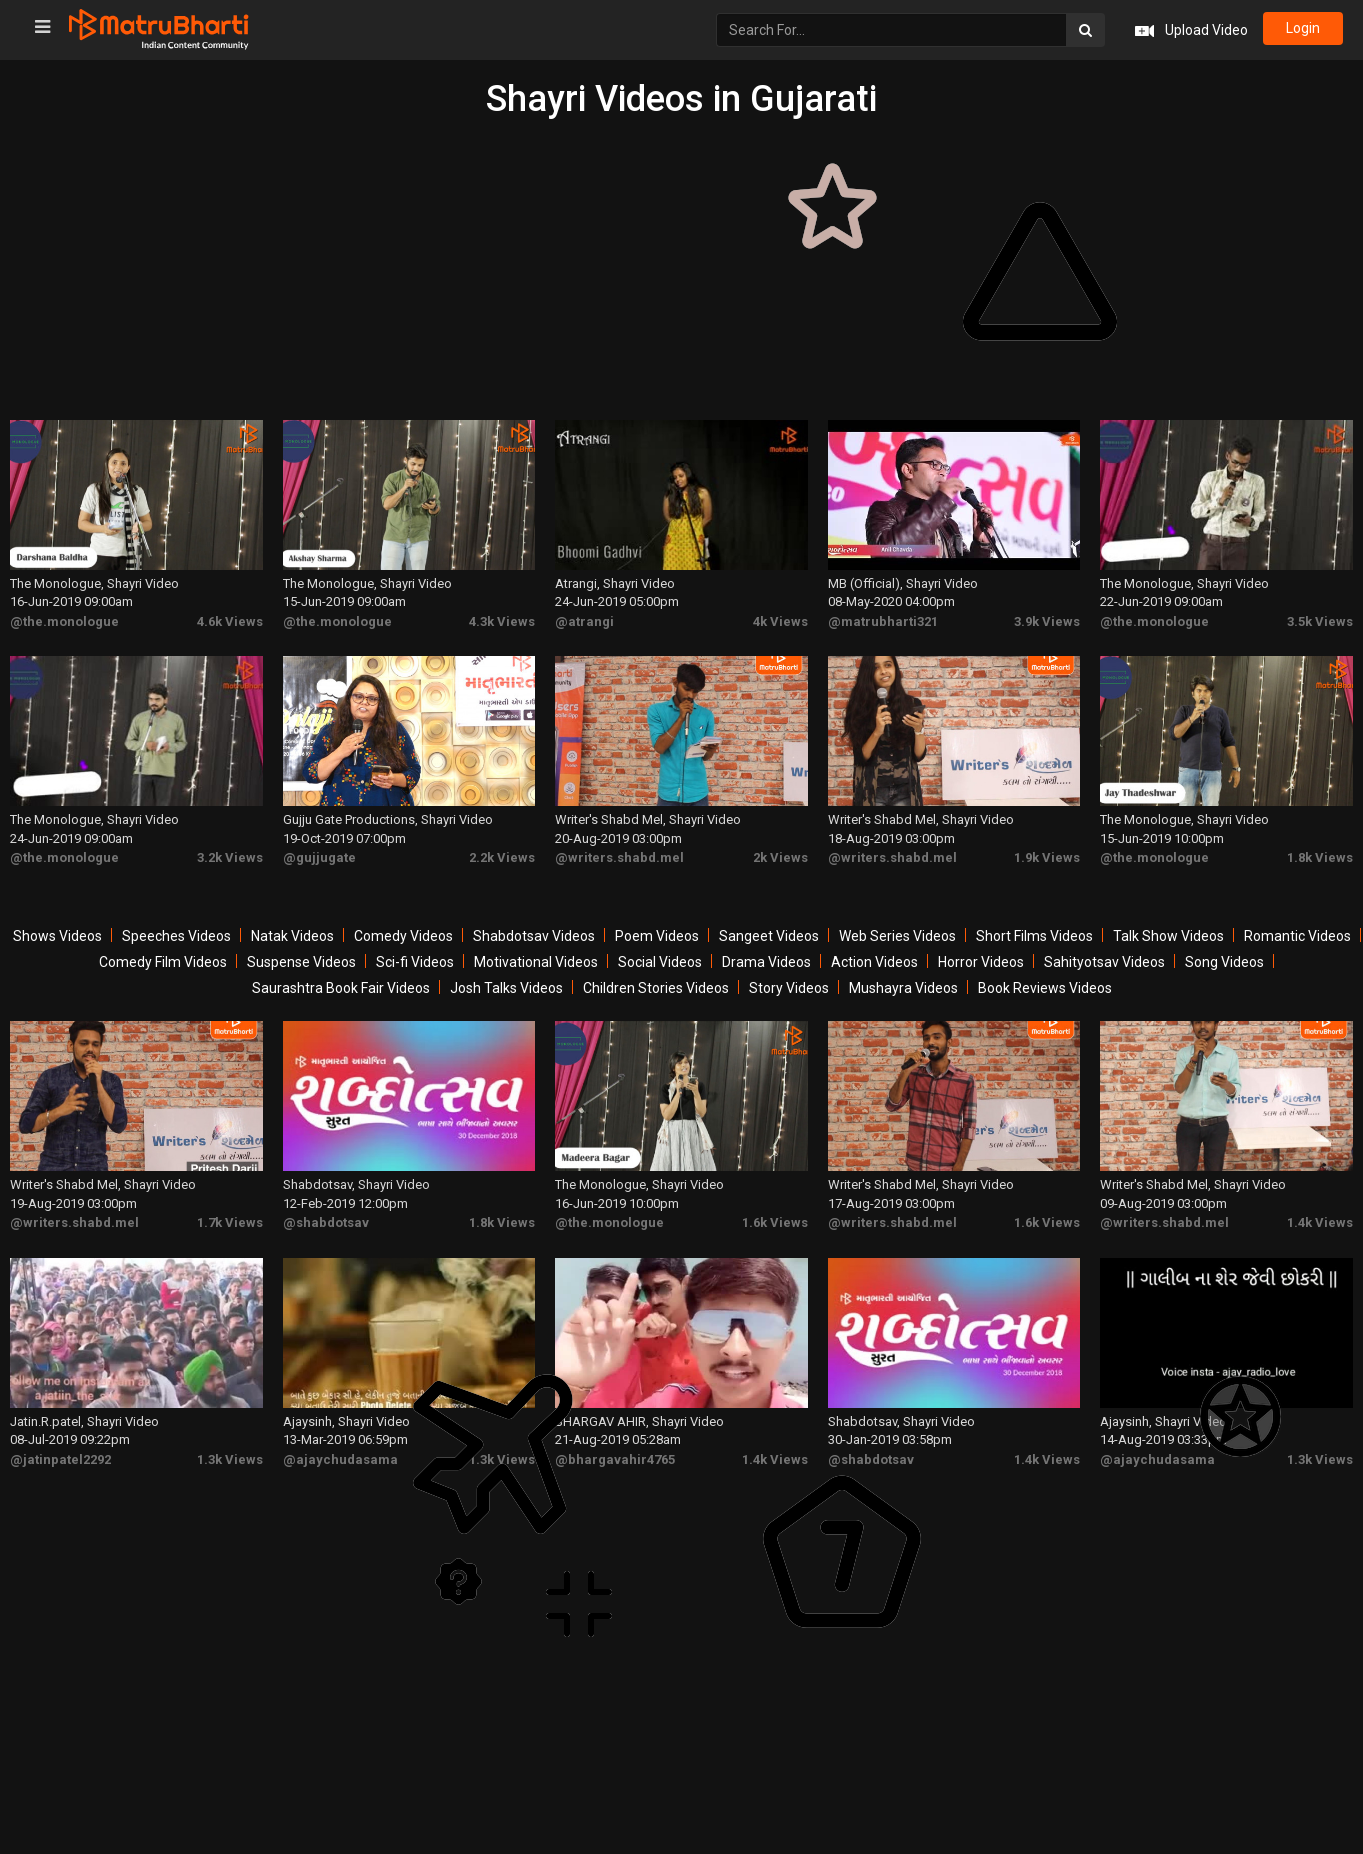 This screenshot has height=1854, width=1363. What do you see at coordinates (496, 1451) in the screenshot?
I see `enable airplane mode` at bounding box center [496, 1451].